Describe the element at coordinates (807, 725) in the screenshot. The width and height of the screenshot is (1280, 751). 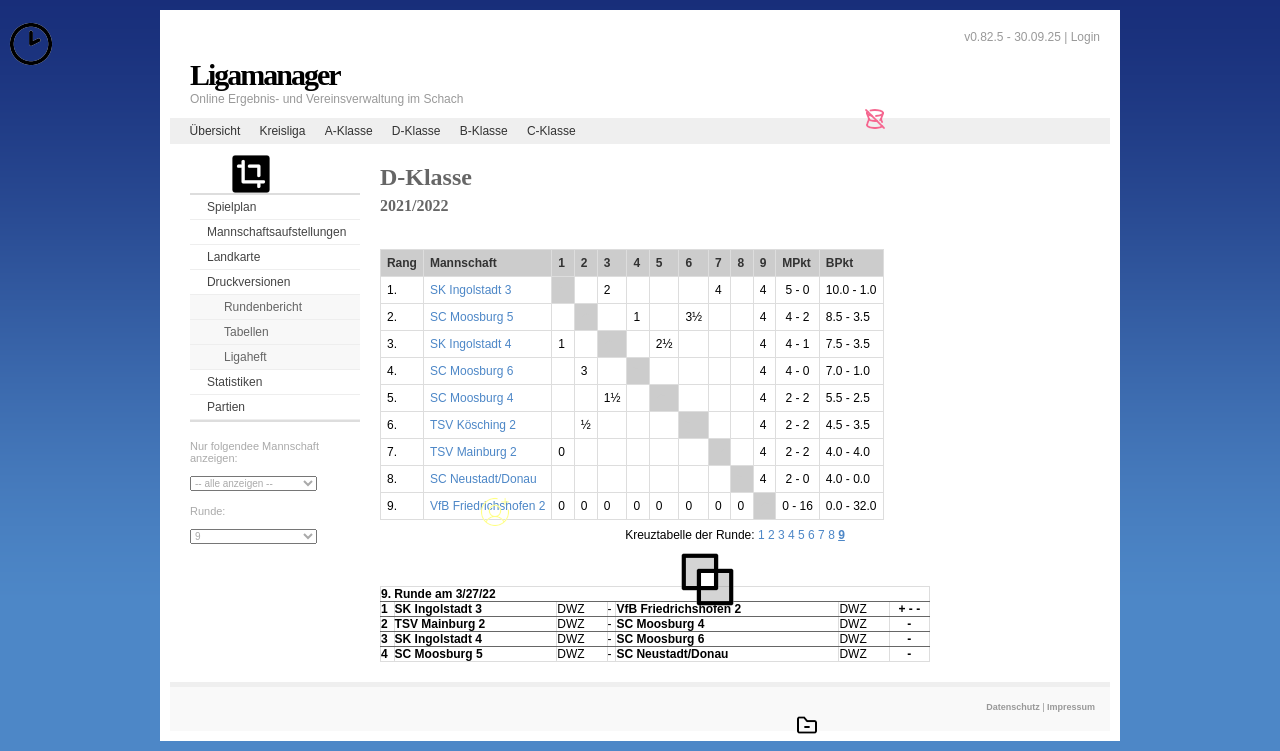
I see `remove a folder` at that location.